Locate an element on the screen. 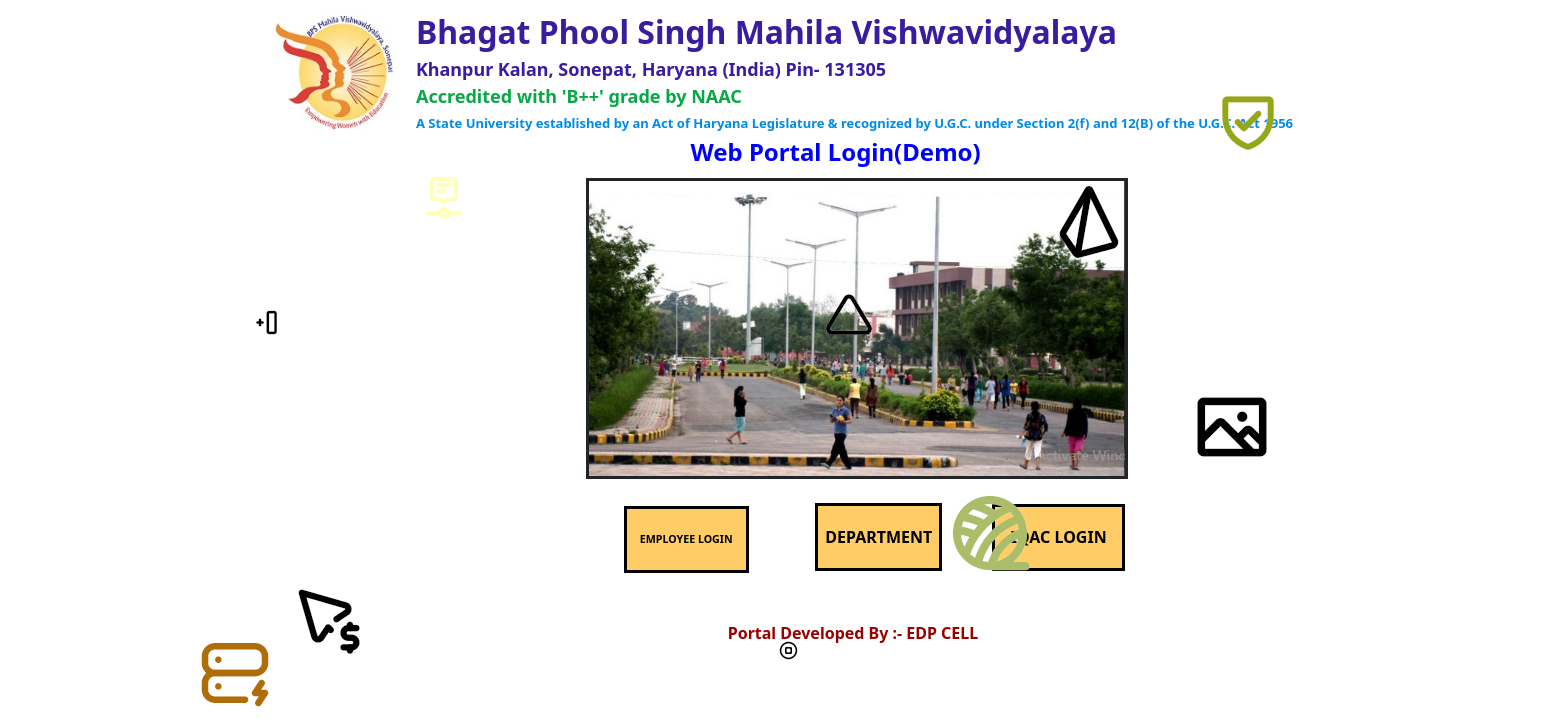 Image resolution: width=1568 pixels, height=720 pixels. stop media playback is located at coordinates (788, 650).